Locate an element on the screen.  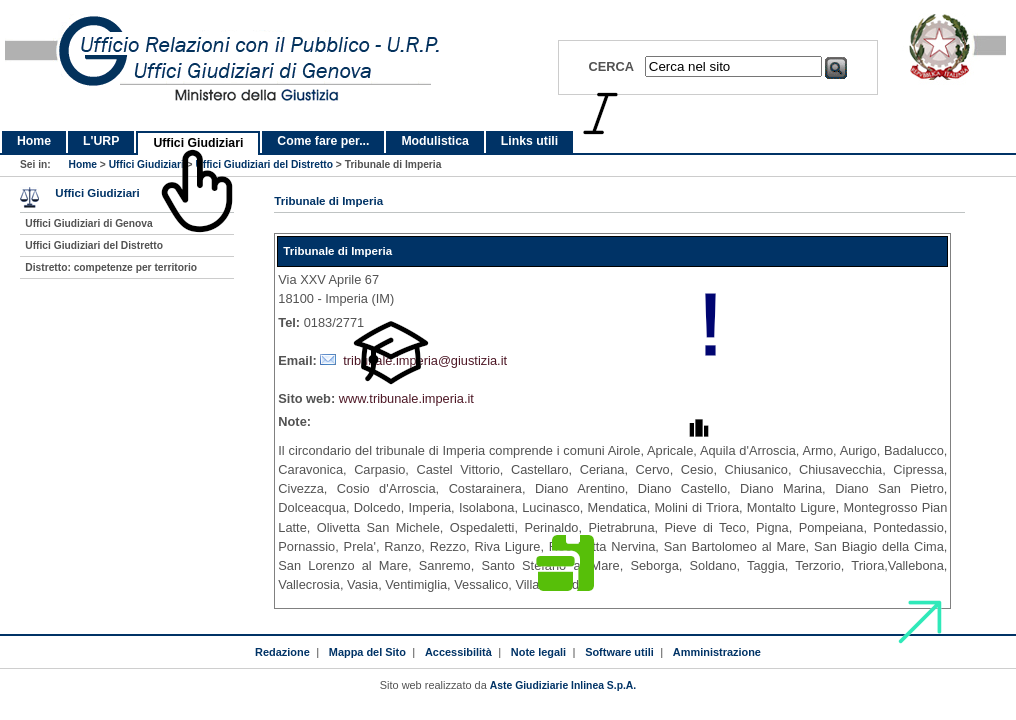
access education or learning features is located at coordinates (391, 352).